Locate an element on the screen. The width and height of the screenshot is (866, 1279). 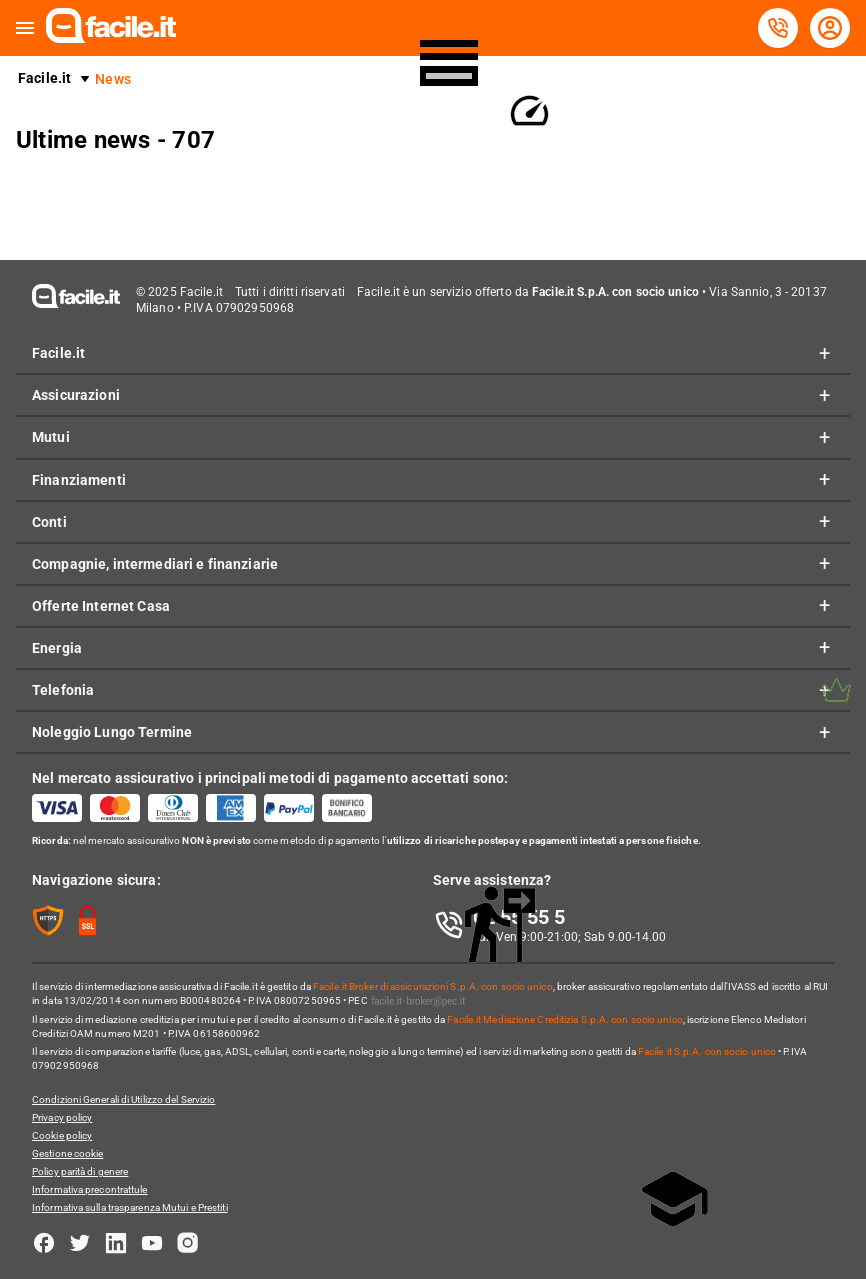
indicates premium or pro membership status is located at coordinates (836, 691).